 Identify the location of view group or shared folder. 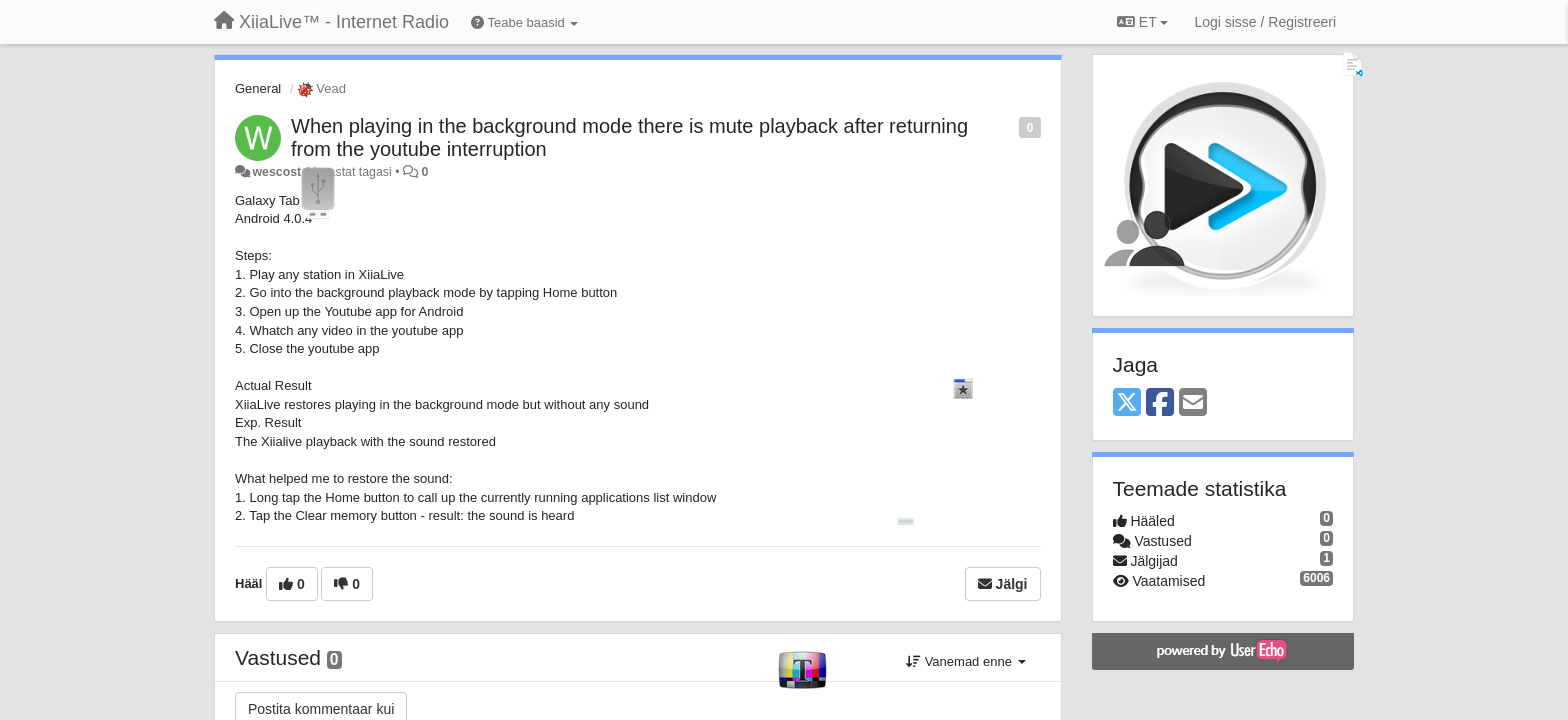
(1144, 230).